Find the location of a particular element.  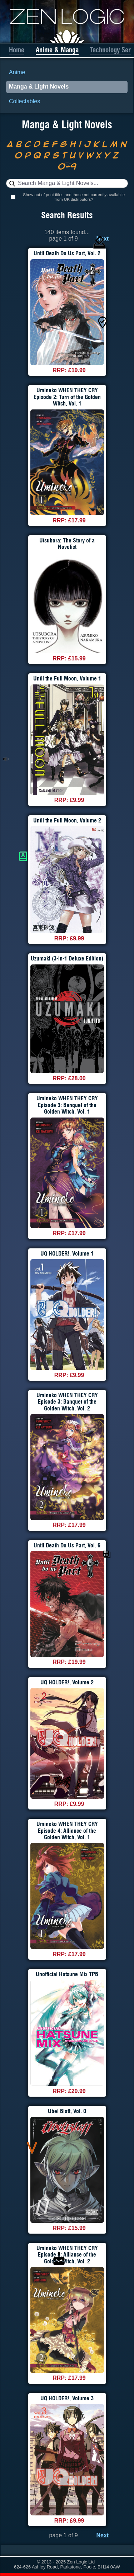

indicates a verified or validated status is located at coordinates (32, 2148).